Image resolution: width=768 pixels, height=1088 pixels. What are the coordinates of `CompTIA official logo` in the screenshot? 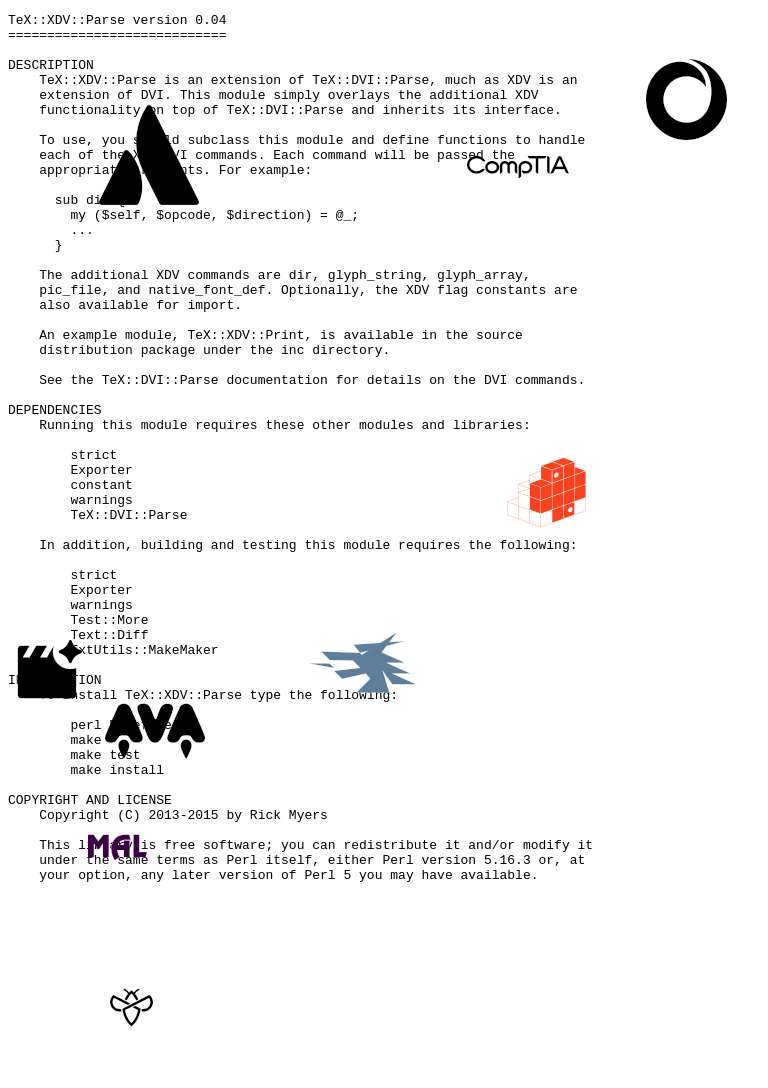 It's located at (518, 167).